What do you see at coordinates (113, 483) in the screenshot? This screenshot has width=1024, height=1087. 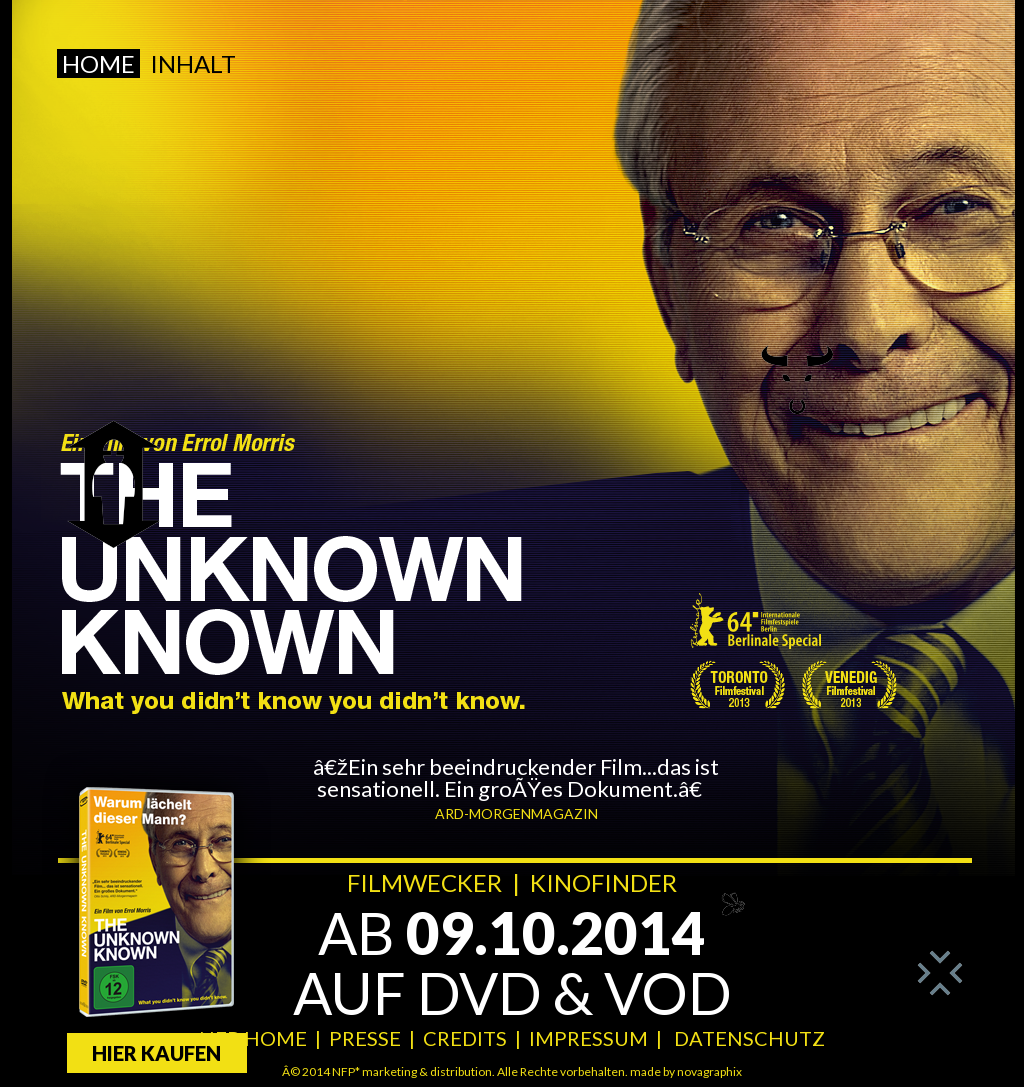 I see `elevator or lift access point` at bounding box center [113, 483].